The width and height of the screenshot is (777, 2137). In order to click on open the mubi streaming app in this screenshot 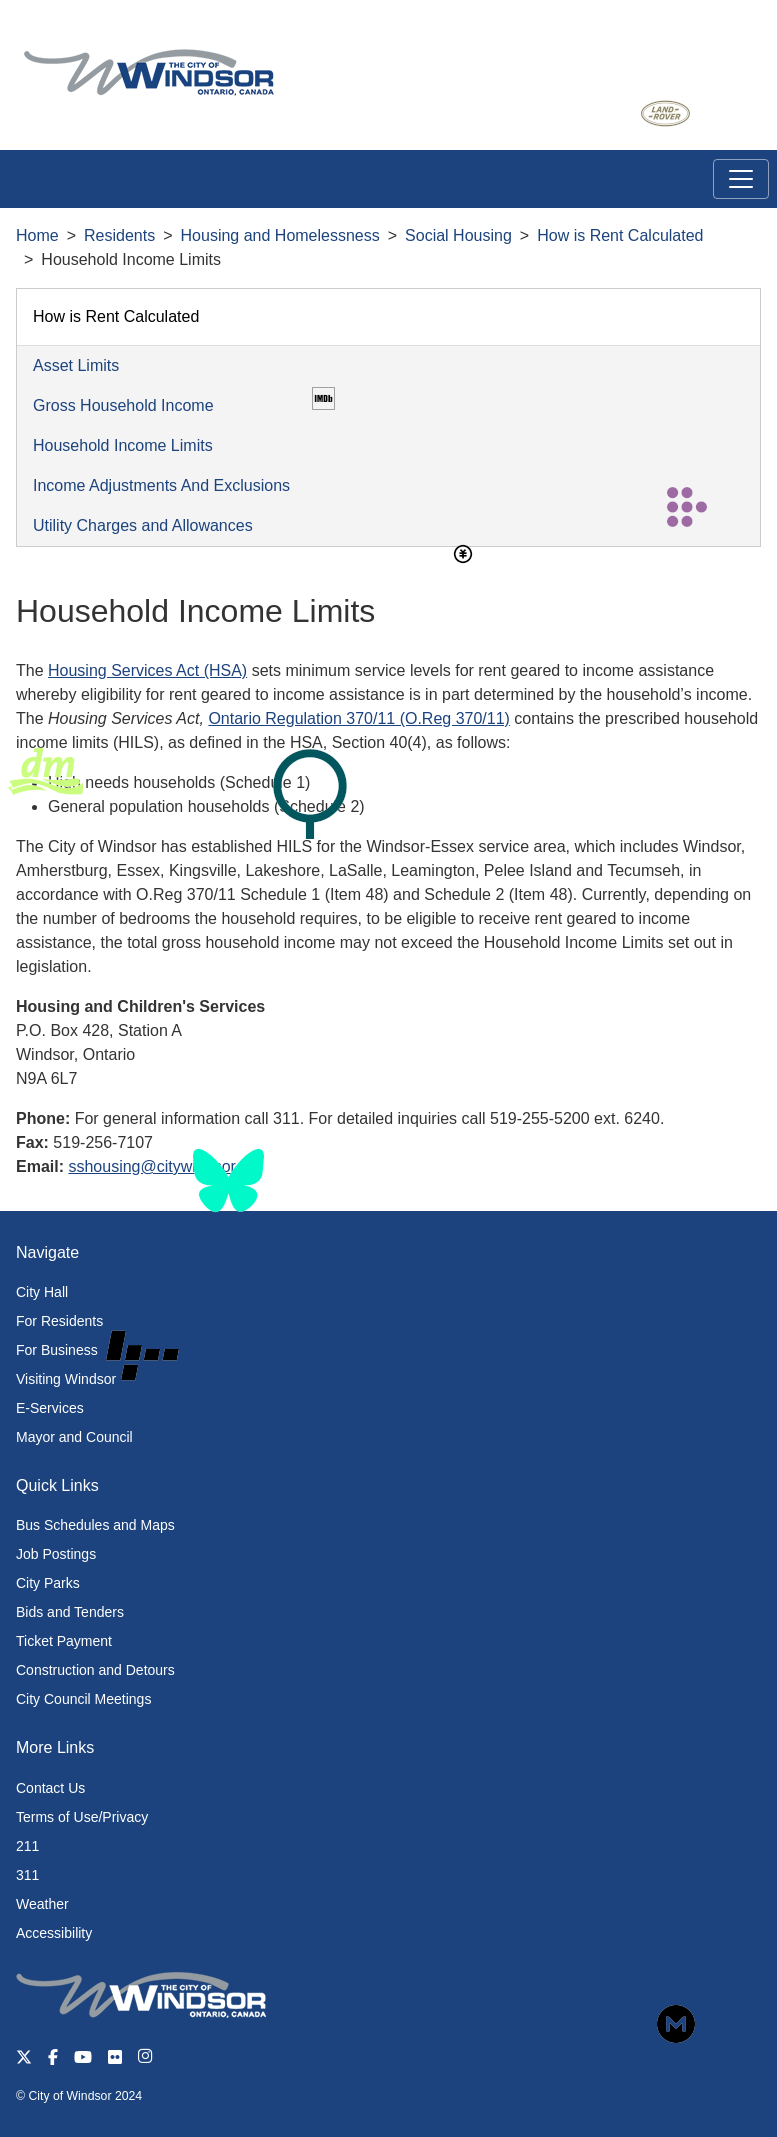, I will do `click(687, 507)`.